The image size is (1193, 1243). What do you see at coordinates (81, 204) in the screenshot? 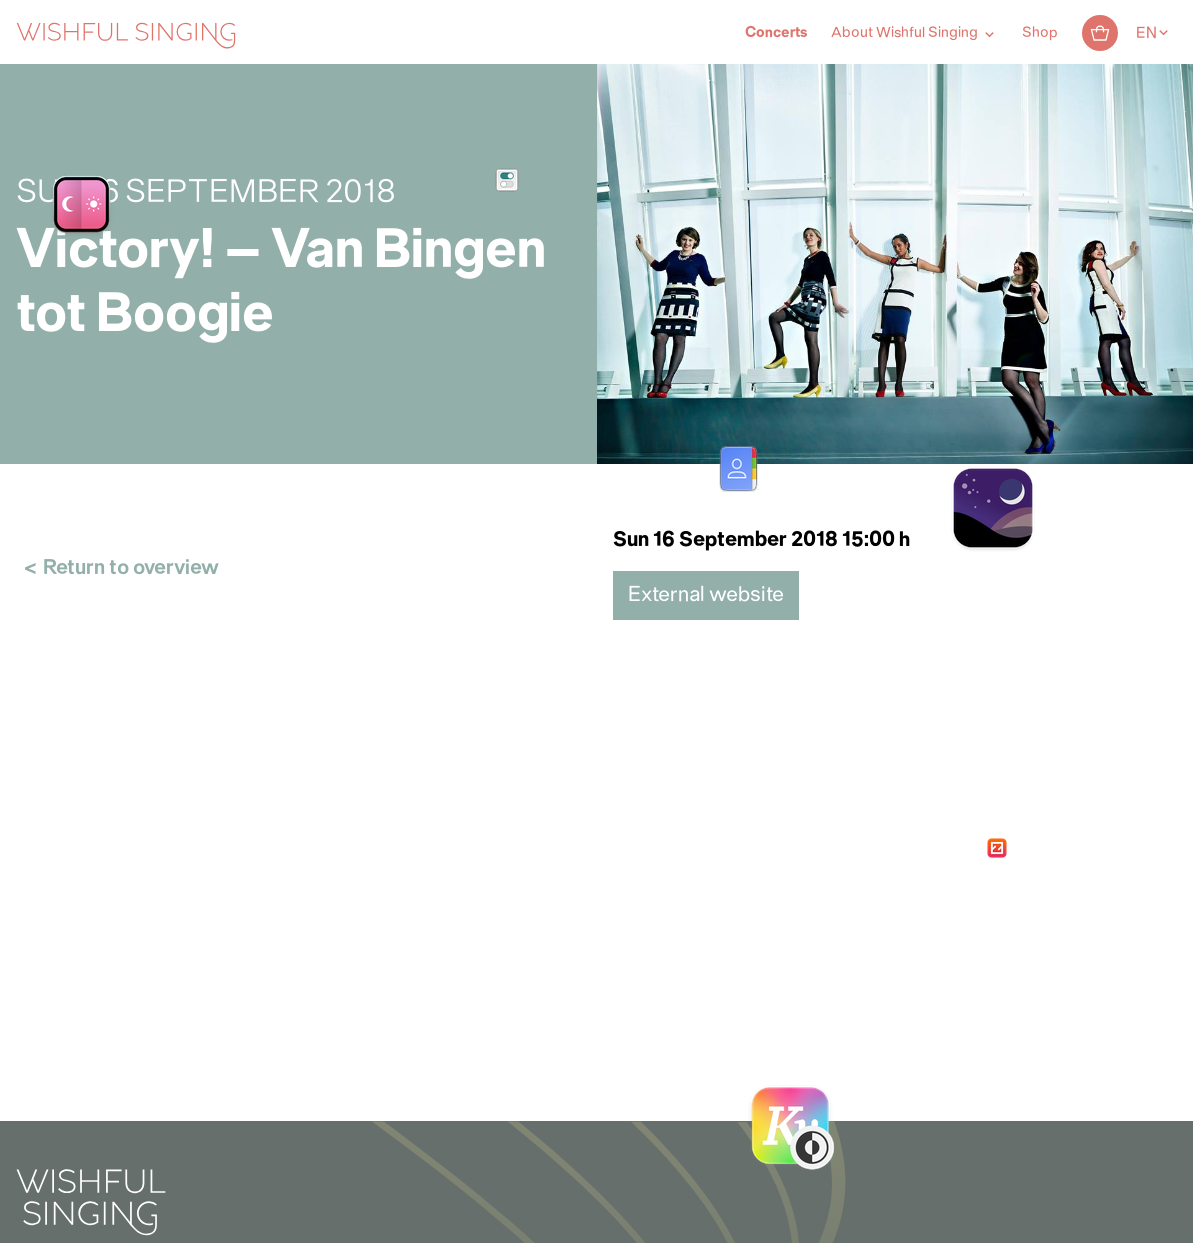
I see `open dynamic wallpaper editor app` at bounding box center [81, 204].